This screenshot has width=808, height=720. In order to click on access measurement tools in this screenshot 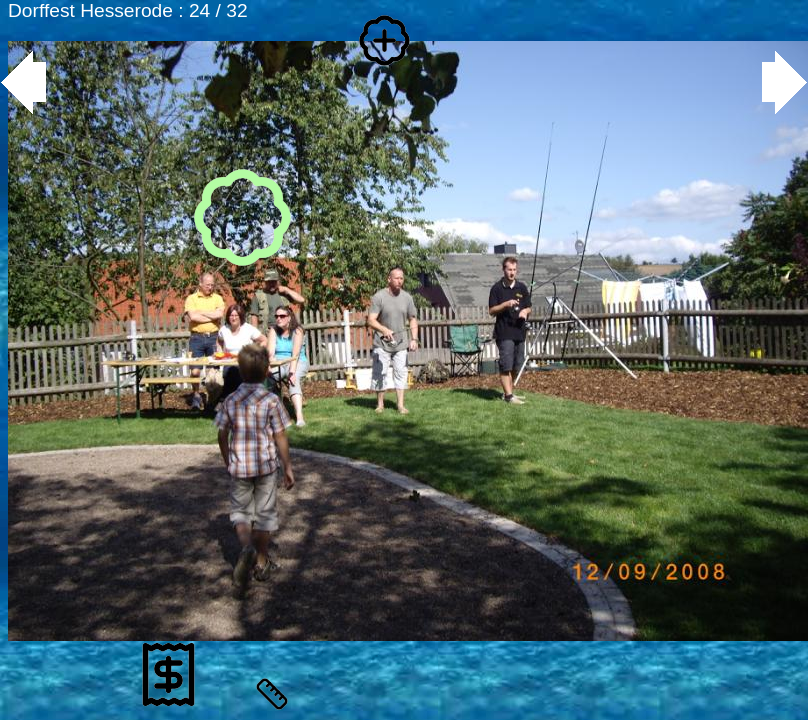, I will do `click(272, 694)`.